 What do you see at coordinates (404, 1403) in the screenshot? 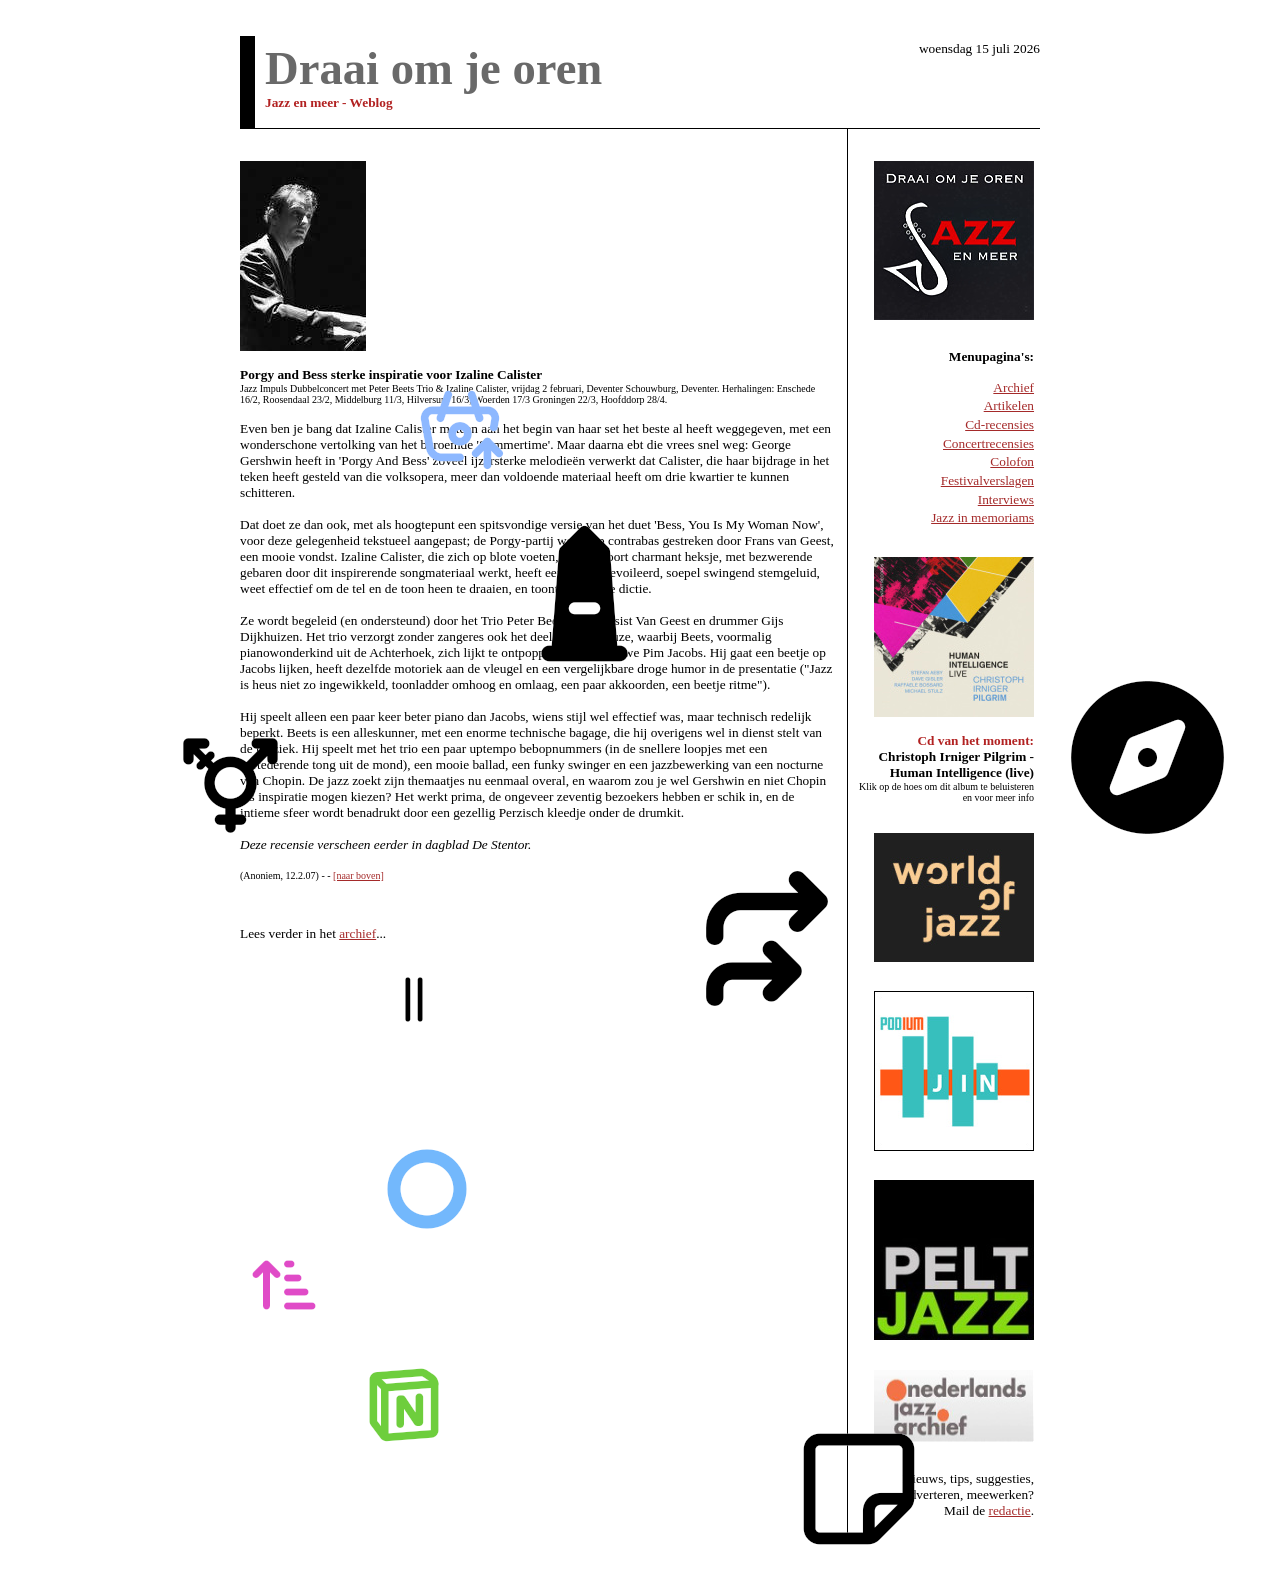
I see `open Notion app` at bounding box center [404, 1403].